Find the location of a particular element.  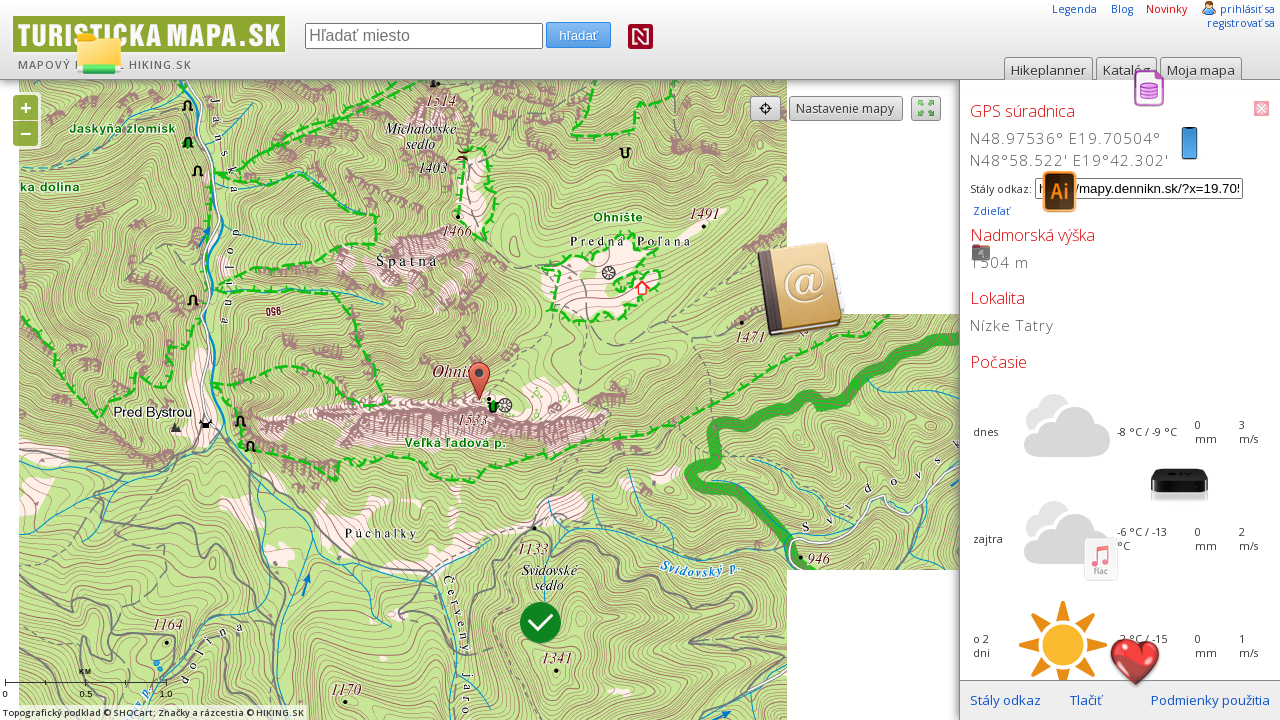

open an Adobe Illustrator file is located at coordinates (1059, 191).